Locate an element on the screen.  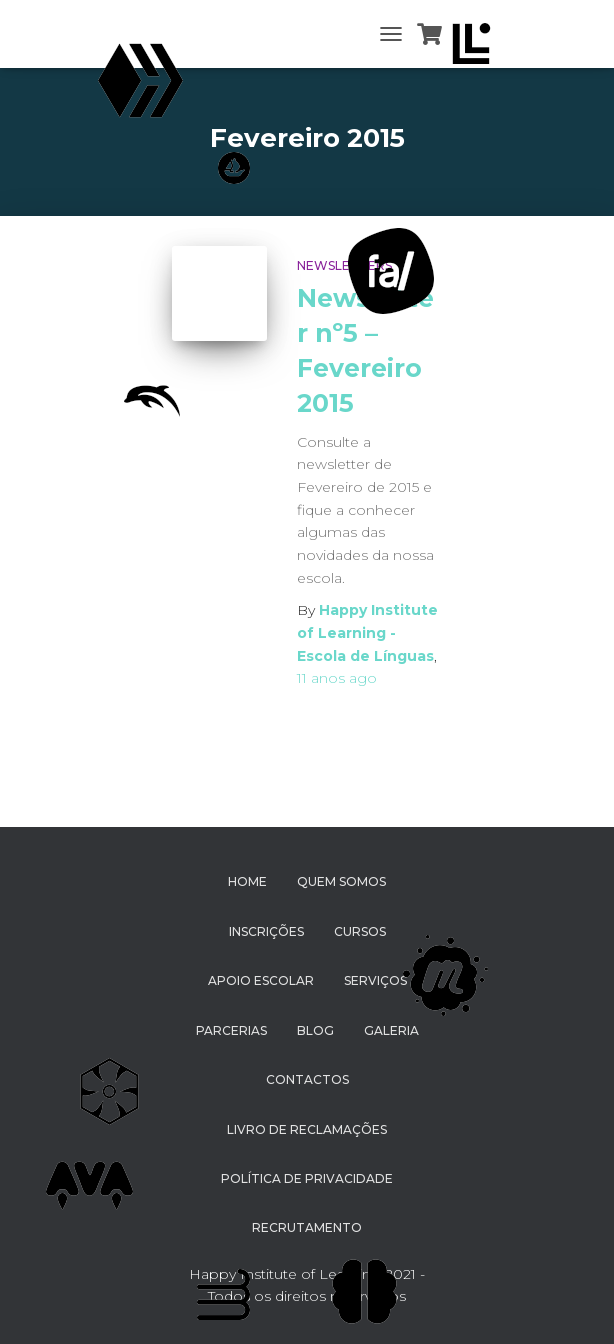
dolphin emulator logo is located at coordinates (152, 401).